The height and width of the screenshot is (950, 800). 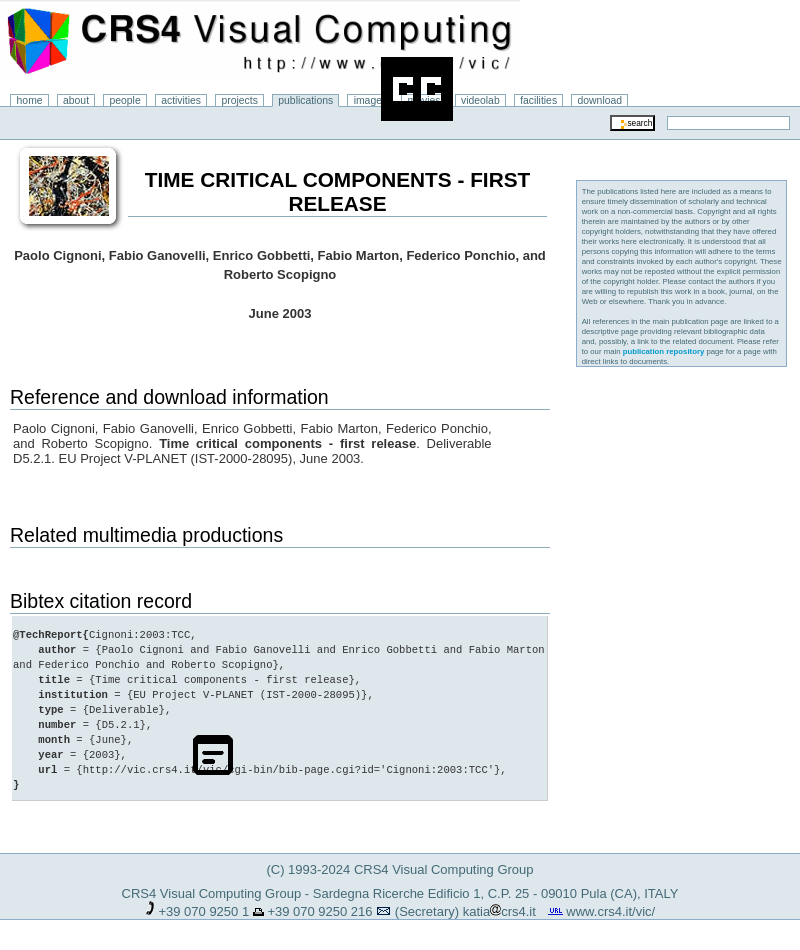 I want to click on enable closed captions for video content, so click(x=417, y=89).